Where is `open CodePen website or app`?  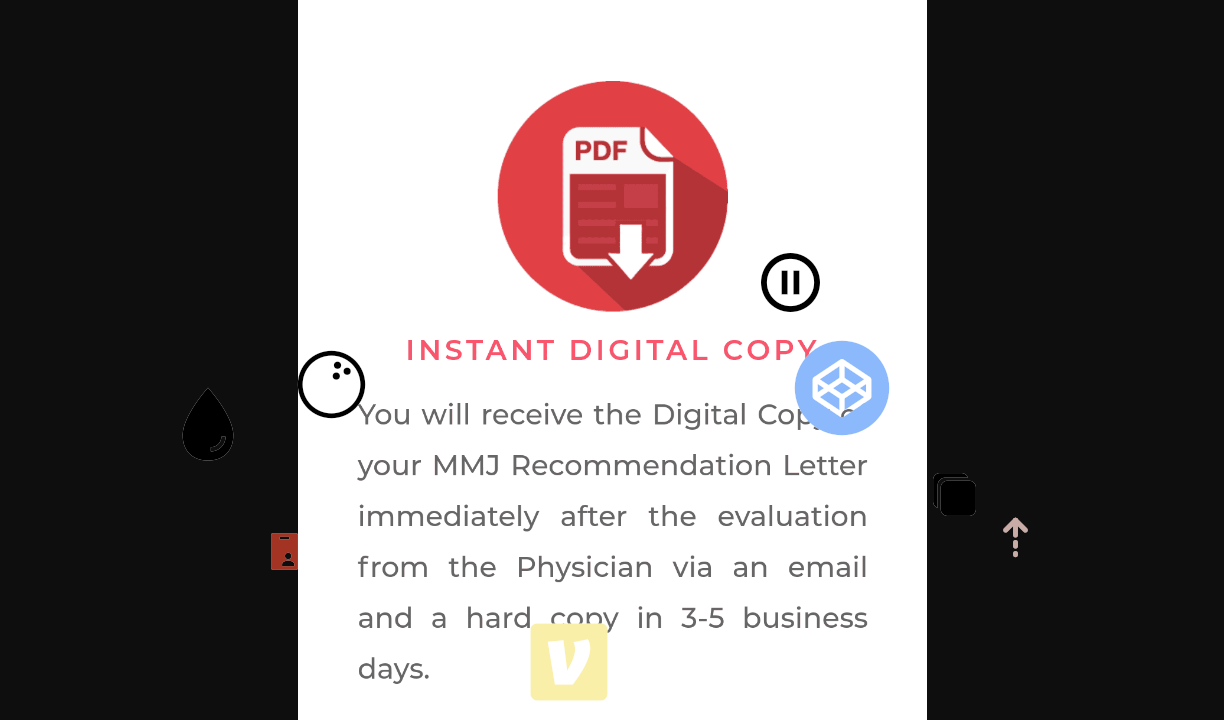 open CodePen website or app is located at coordinates (842, 388).